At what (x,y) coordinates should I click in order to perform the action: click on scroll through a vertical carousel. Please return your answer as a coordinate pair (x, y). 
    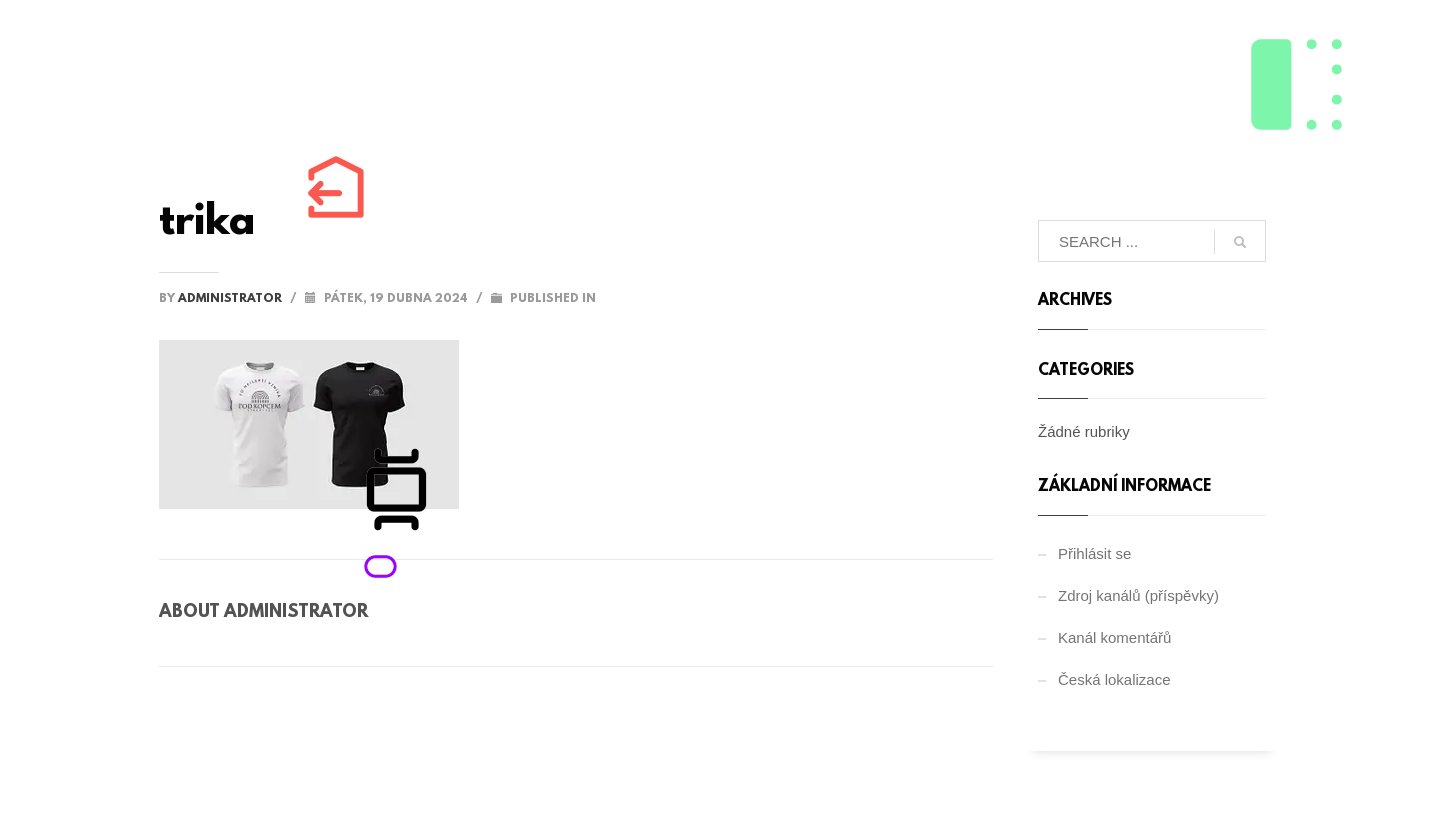
    Looking at the image, I should click on (396, 489).